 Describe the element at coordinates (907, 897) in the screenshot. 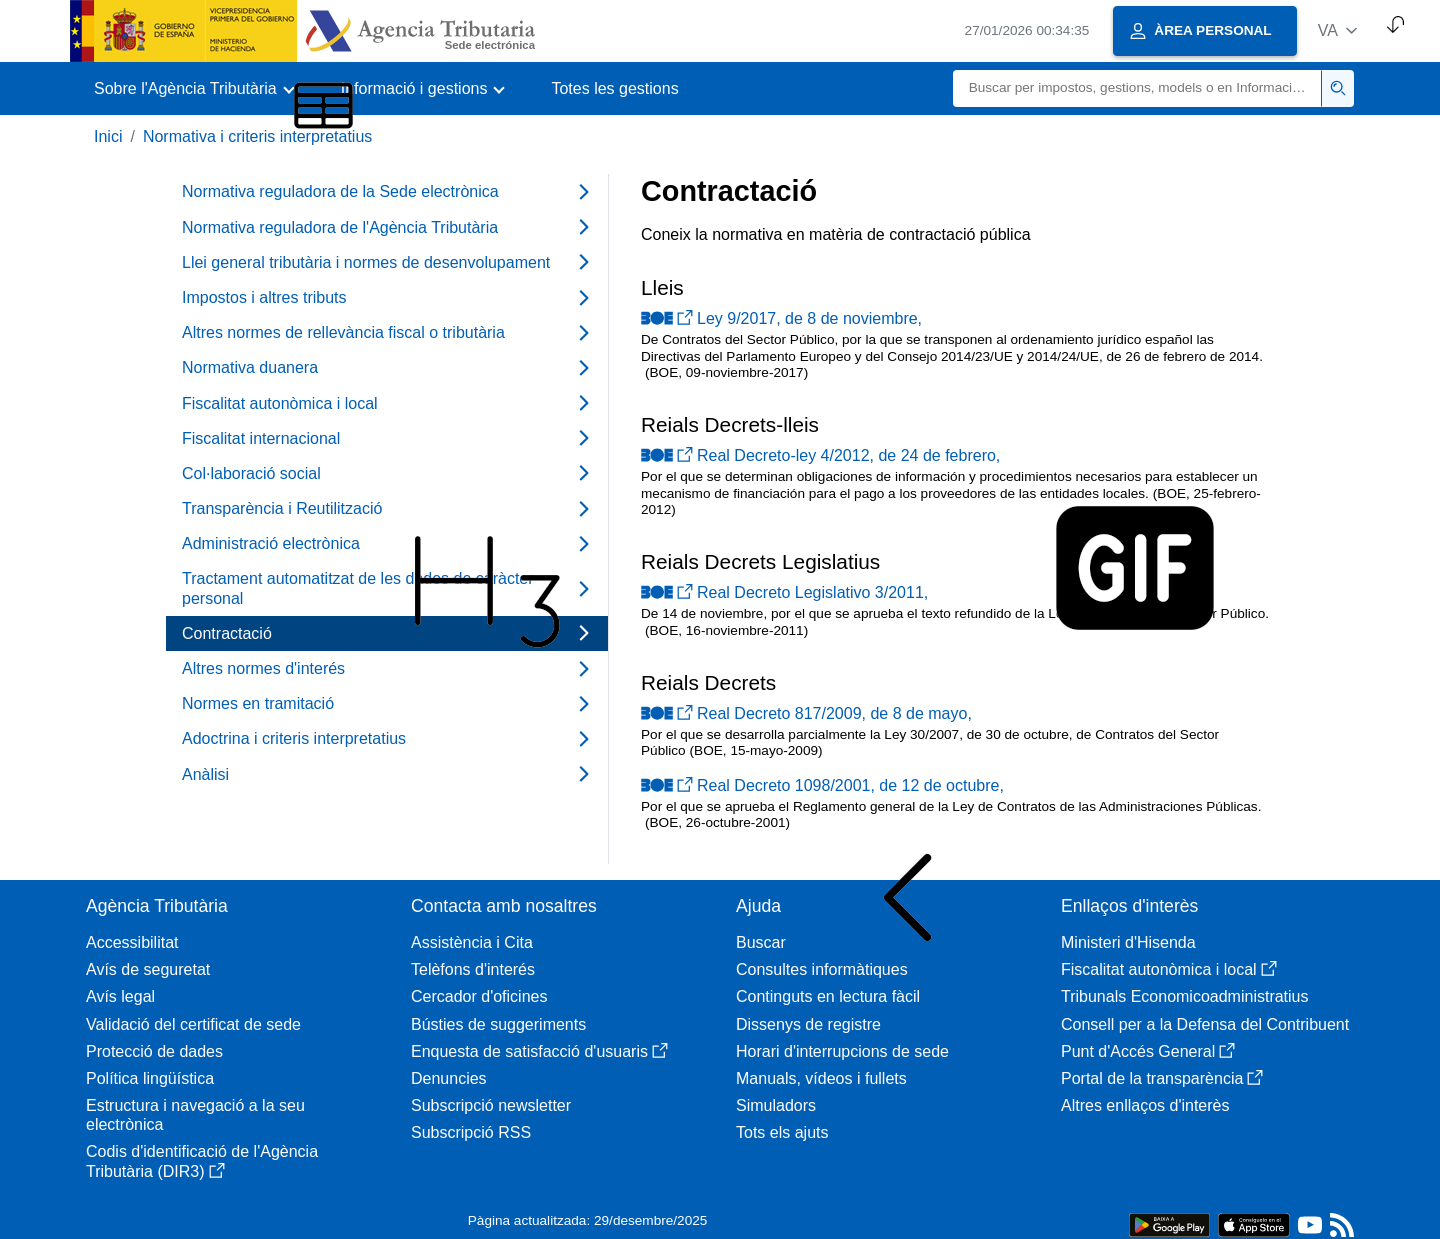

I see `go back to the previous screen` at that location.